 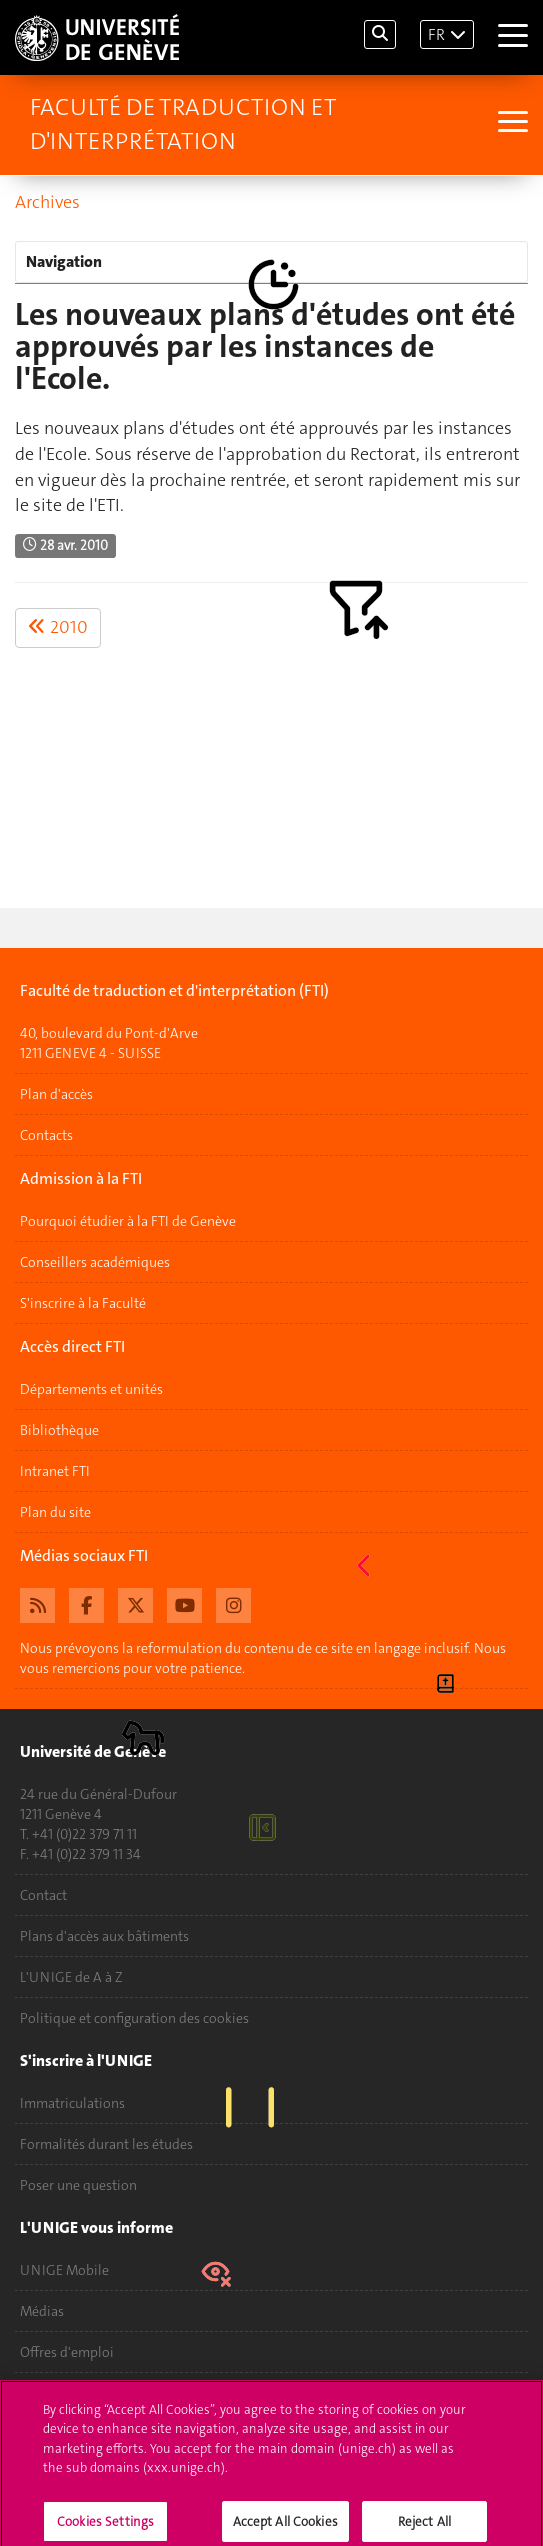 I want to click on indicates a lane or column divider, so click(x=250, y=2106).